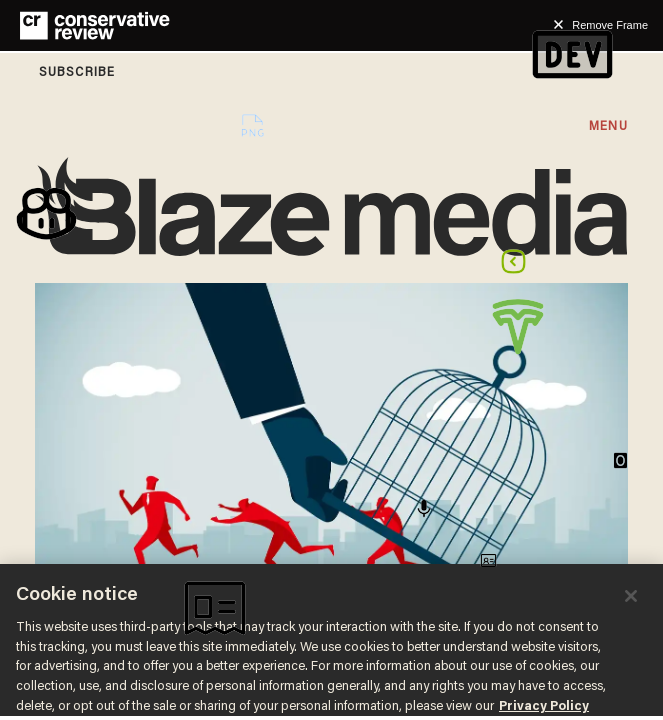 The height and width of the screenshot is (720, 663). What do you see at coordinates (488, 560) in the screenshot?
I see `view profile or account information` at bounding box center [488, 560].